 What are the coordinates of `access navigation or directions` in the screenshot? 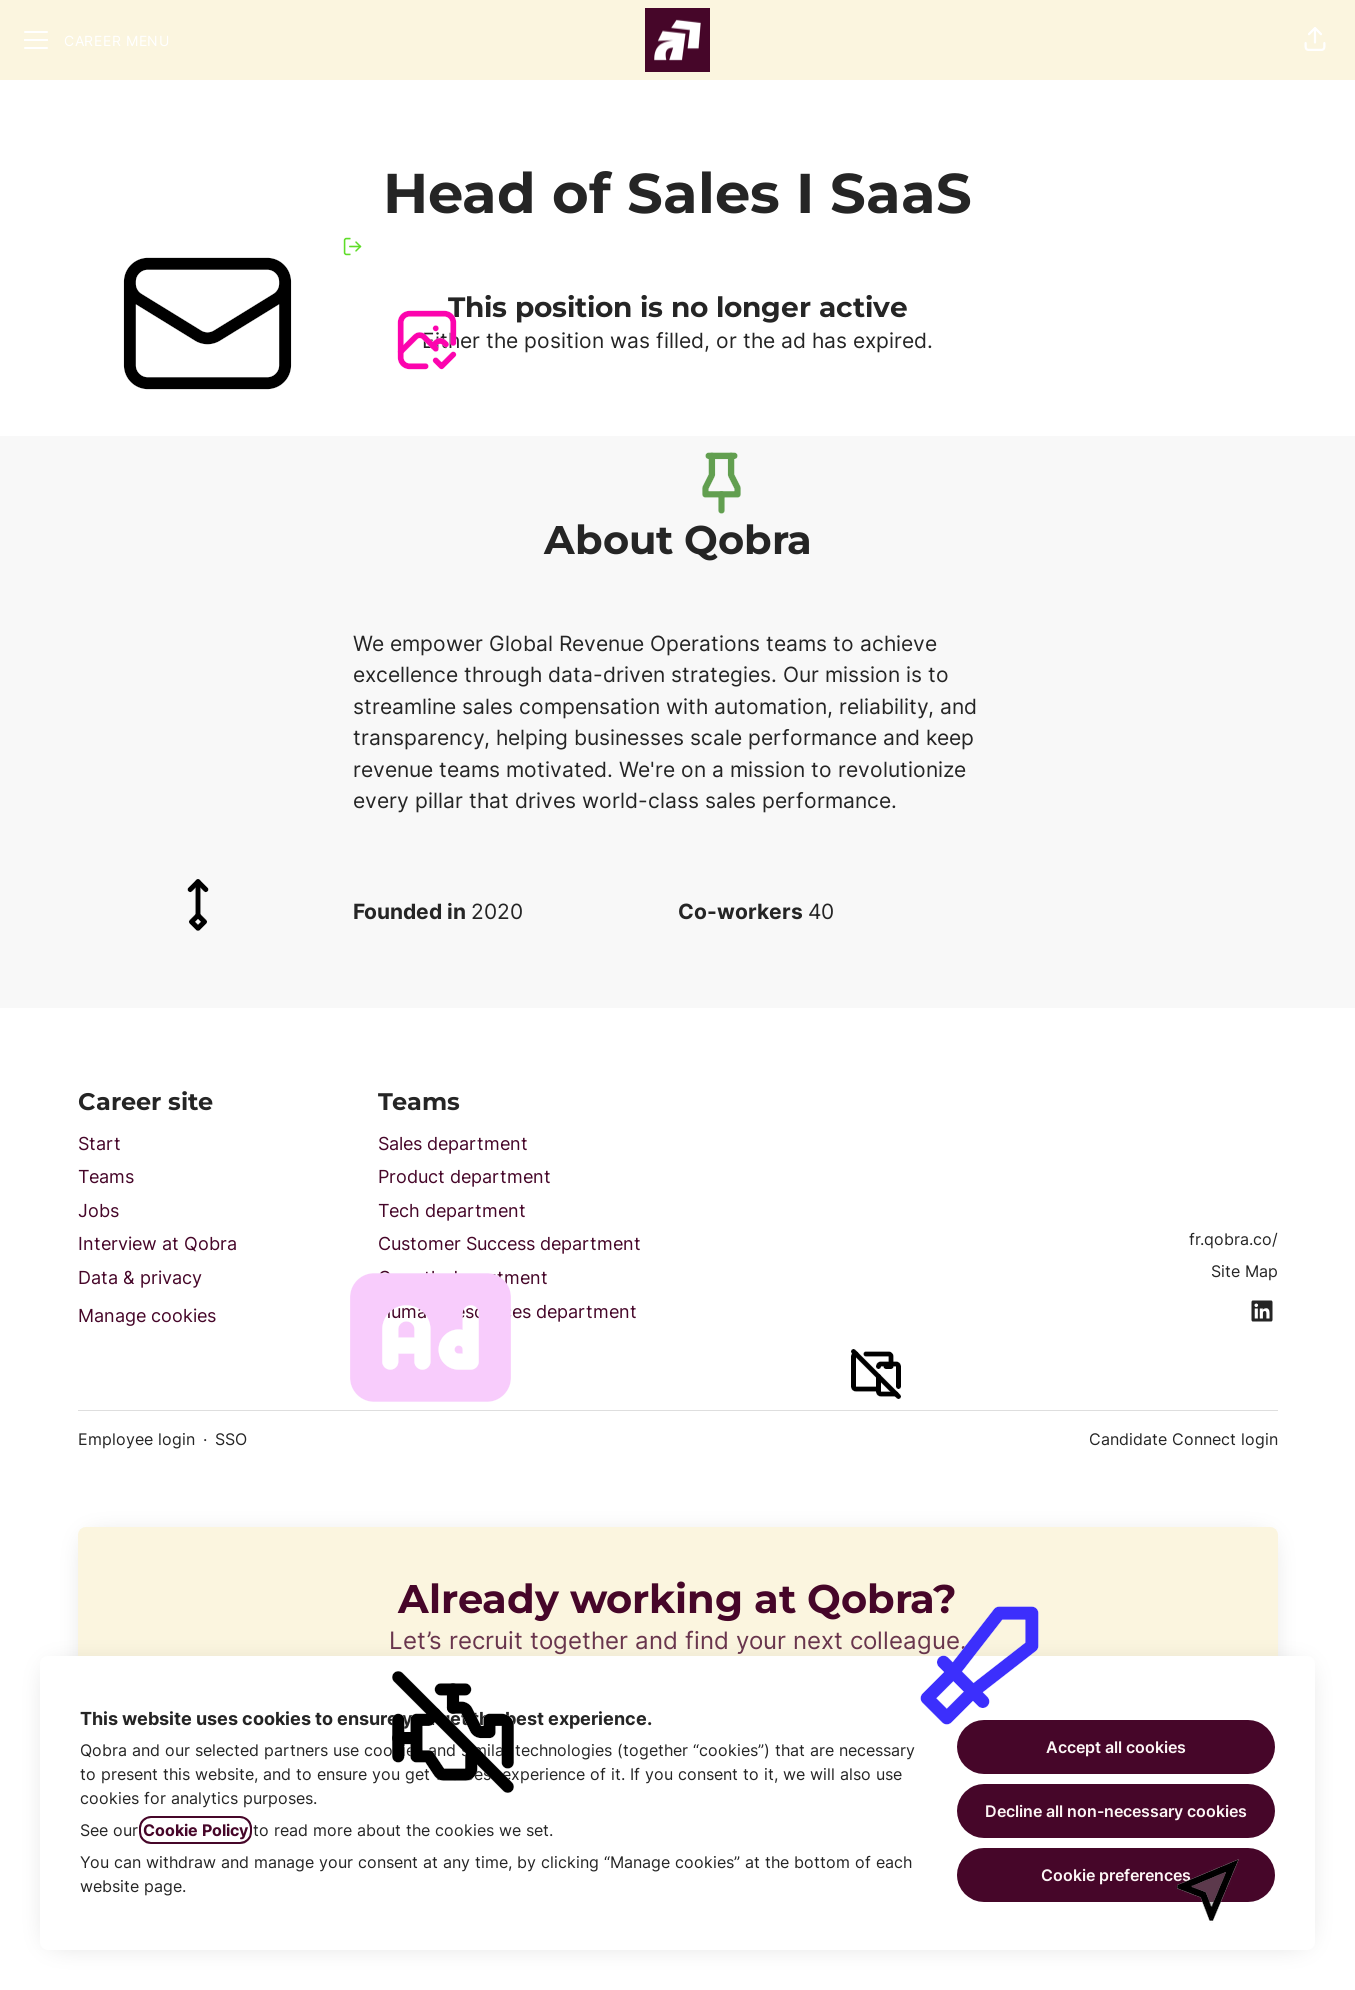 It's located at (1208, 1890).